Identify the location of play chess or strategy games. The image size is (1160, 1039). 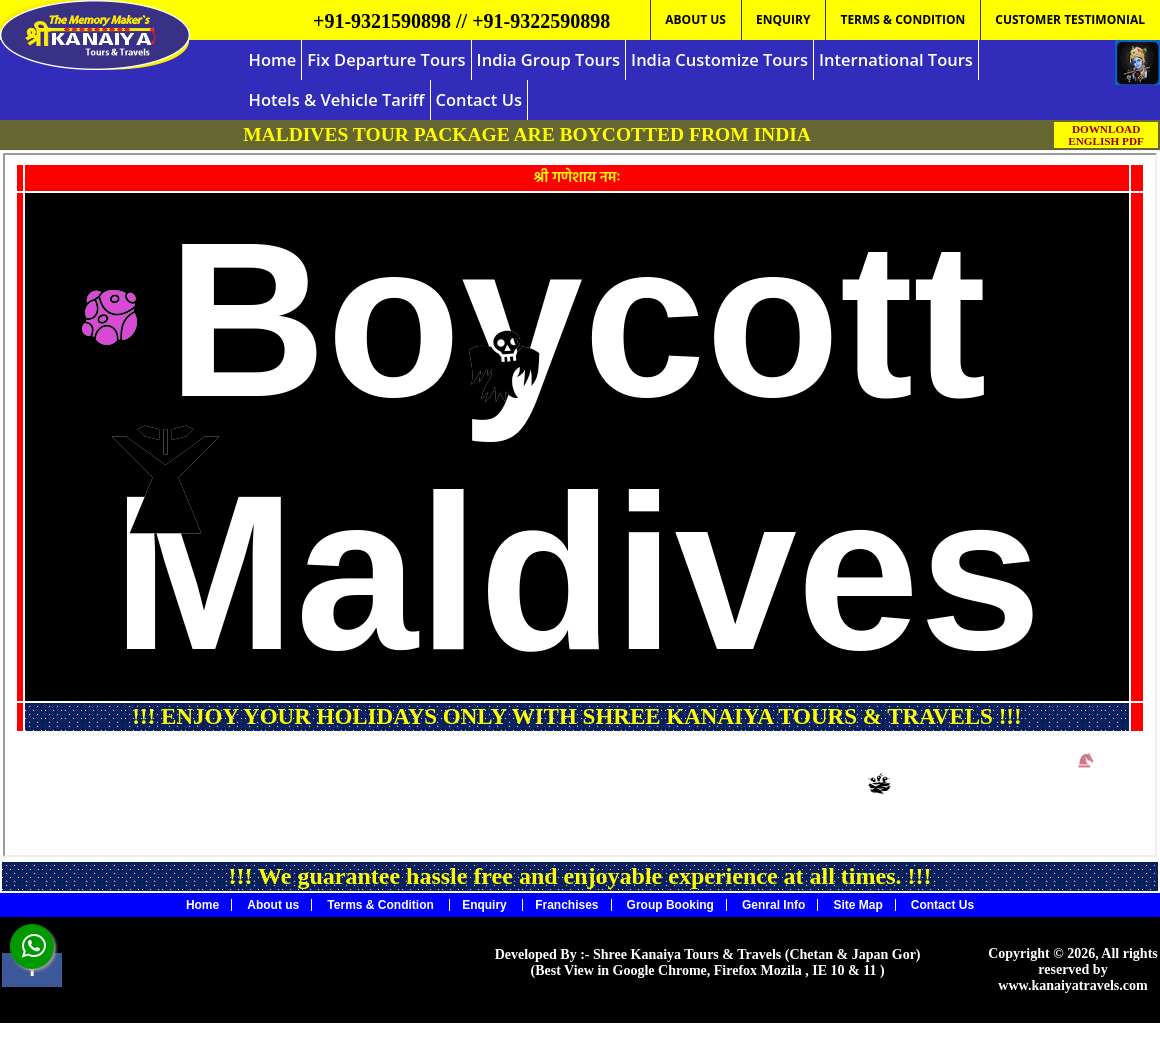
(1086, 759).